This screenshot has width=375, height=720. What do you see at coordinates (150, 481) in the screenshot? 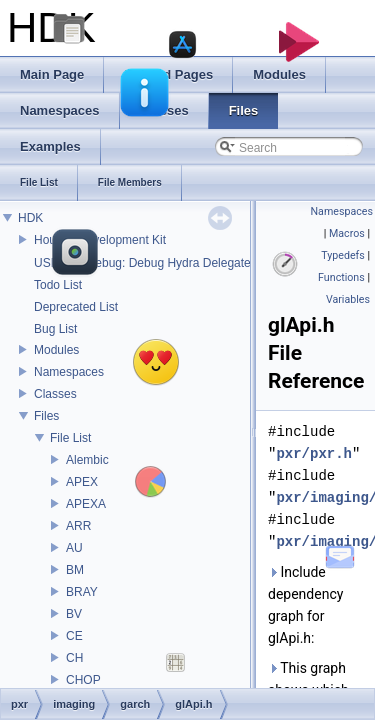
I see `open baobab disk usage analyzer` at bounding box center [150, 481].